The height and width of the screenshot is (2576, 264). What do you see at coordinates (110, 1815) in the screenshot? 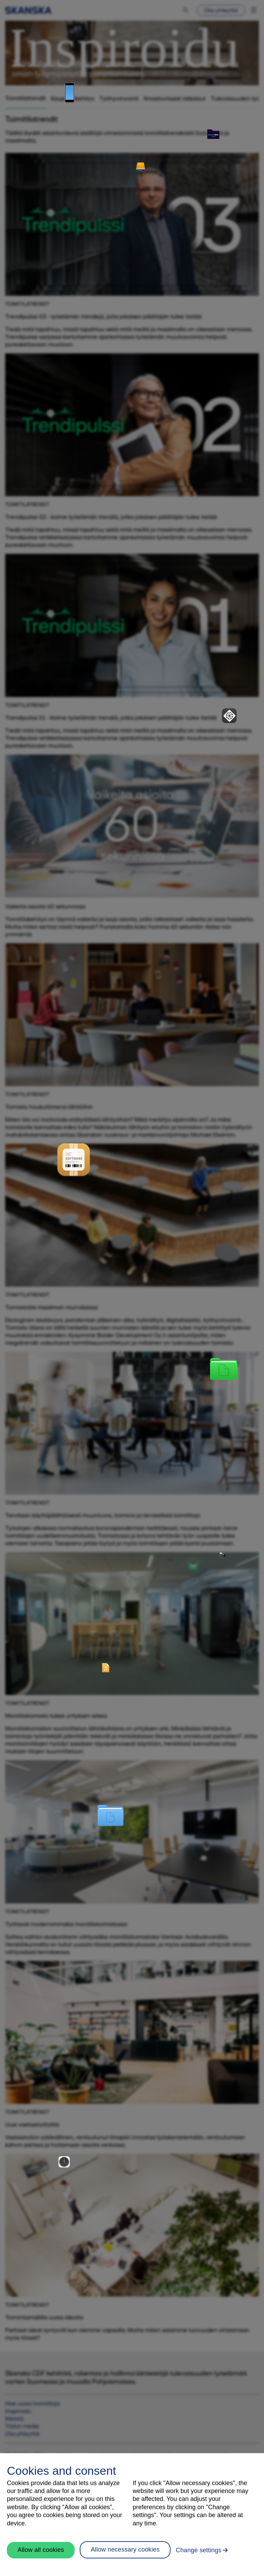
I see `open your documents folder` at bounding box center [110, 1815].